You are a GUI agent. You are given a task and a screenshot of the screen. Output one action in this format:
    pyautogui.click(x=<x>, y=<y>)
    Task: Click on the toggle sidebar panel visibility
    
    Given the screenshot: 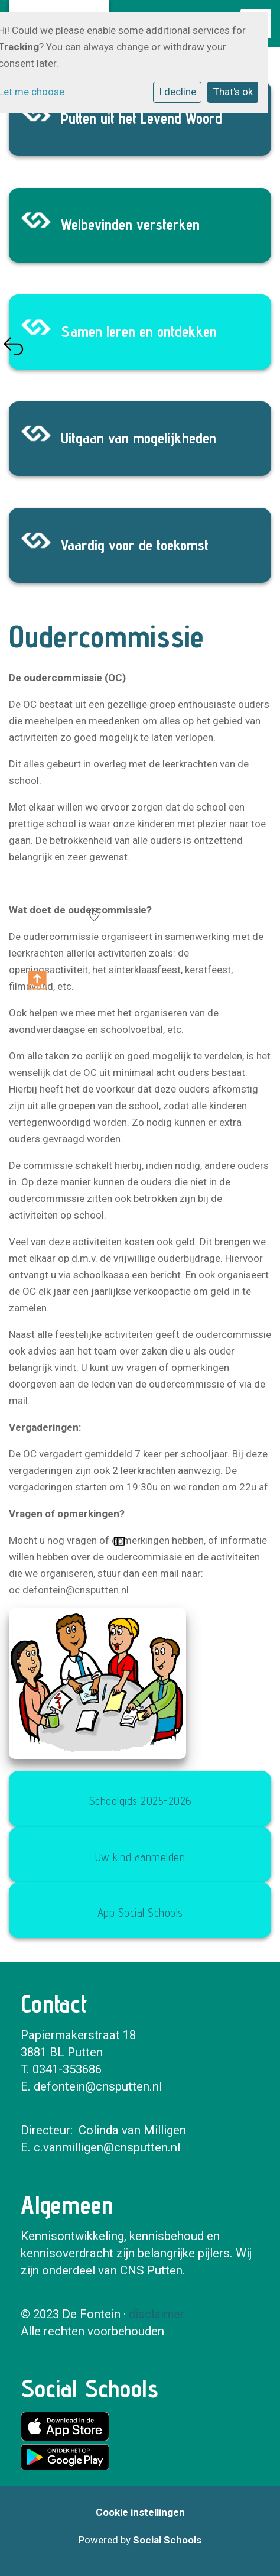 What is the action you would take?
    pyautogui.click(x=119, y=1541)
    